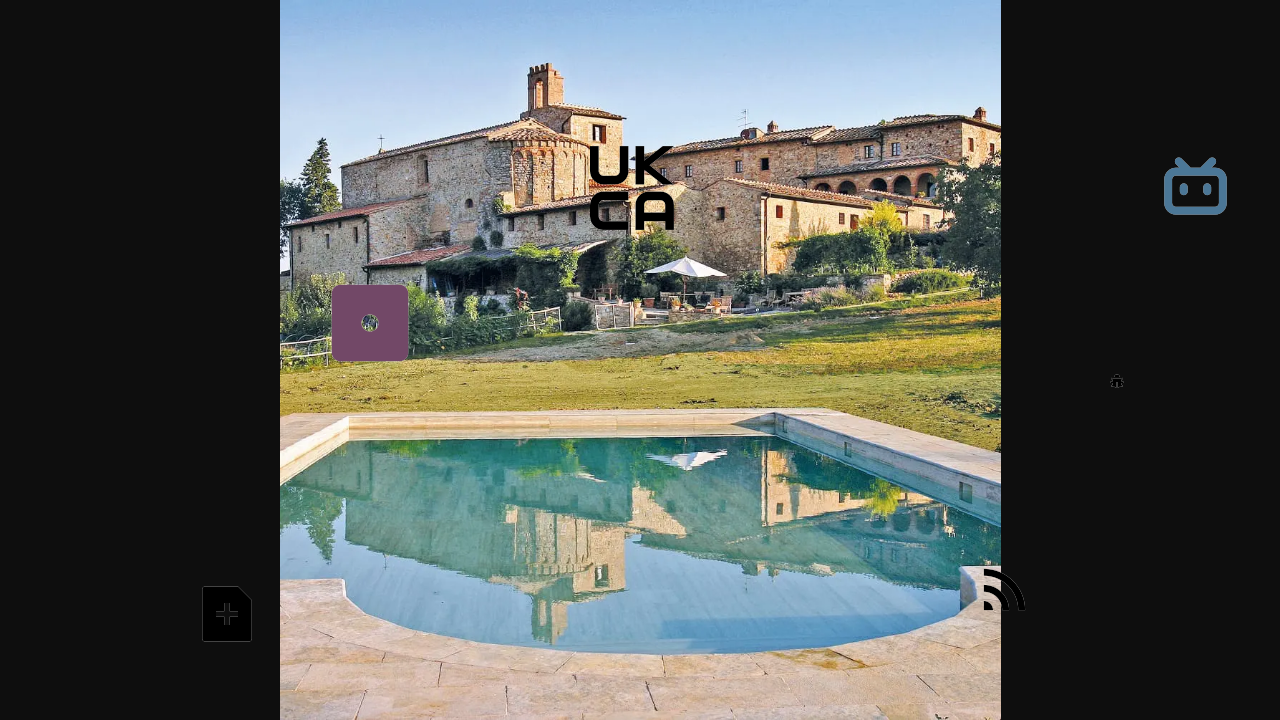 This screenshot has height=720, width=1280. I want to click on UKCA (UK Conformity Assessed) certification mark, so click(632, 188).